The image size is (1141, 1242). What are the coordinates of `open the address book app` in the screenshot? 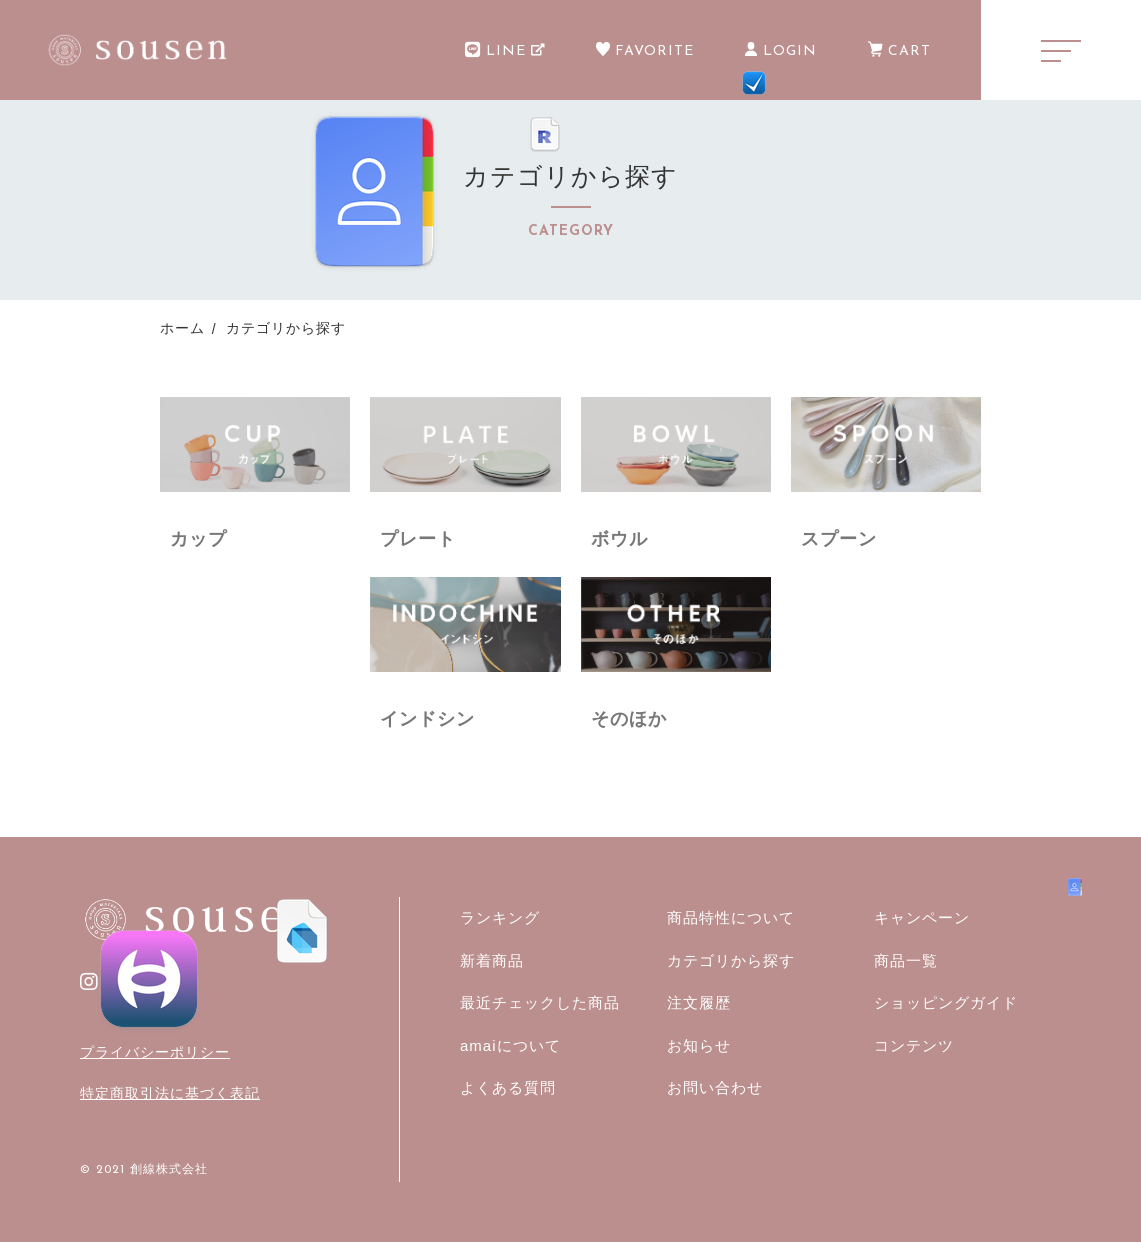 It's located at (1075, 887).